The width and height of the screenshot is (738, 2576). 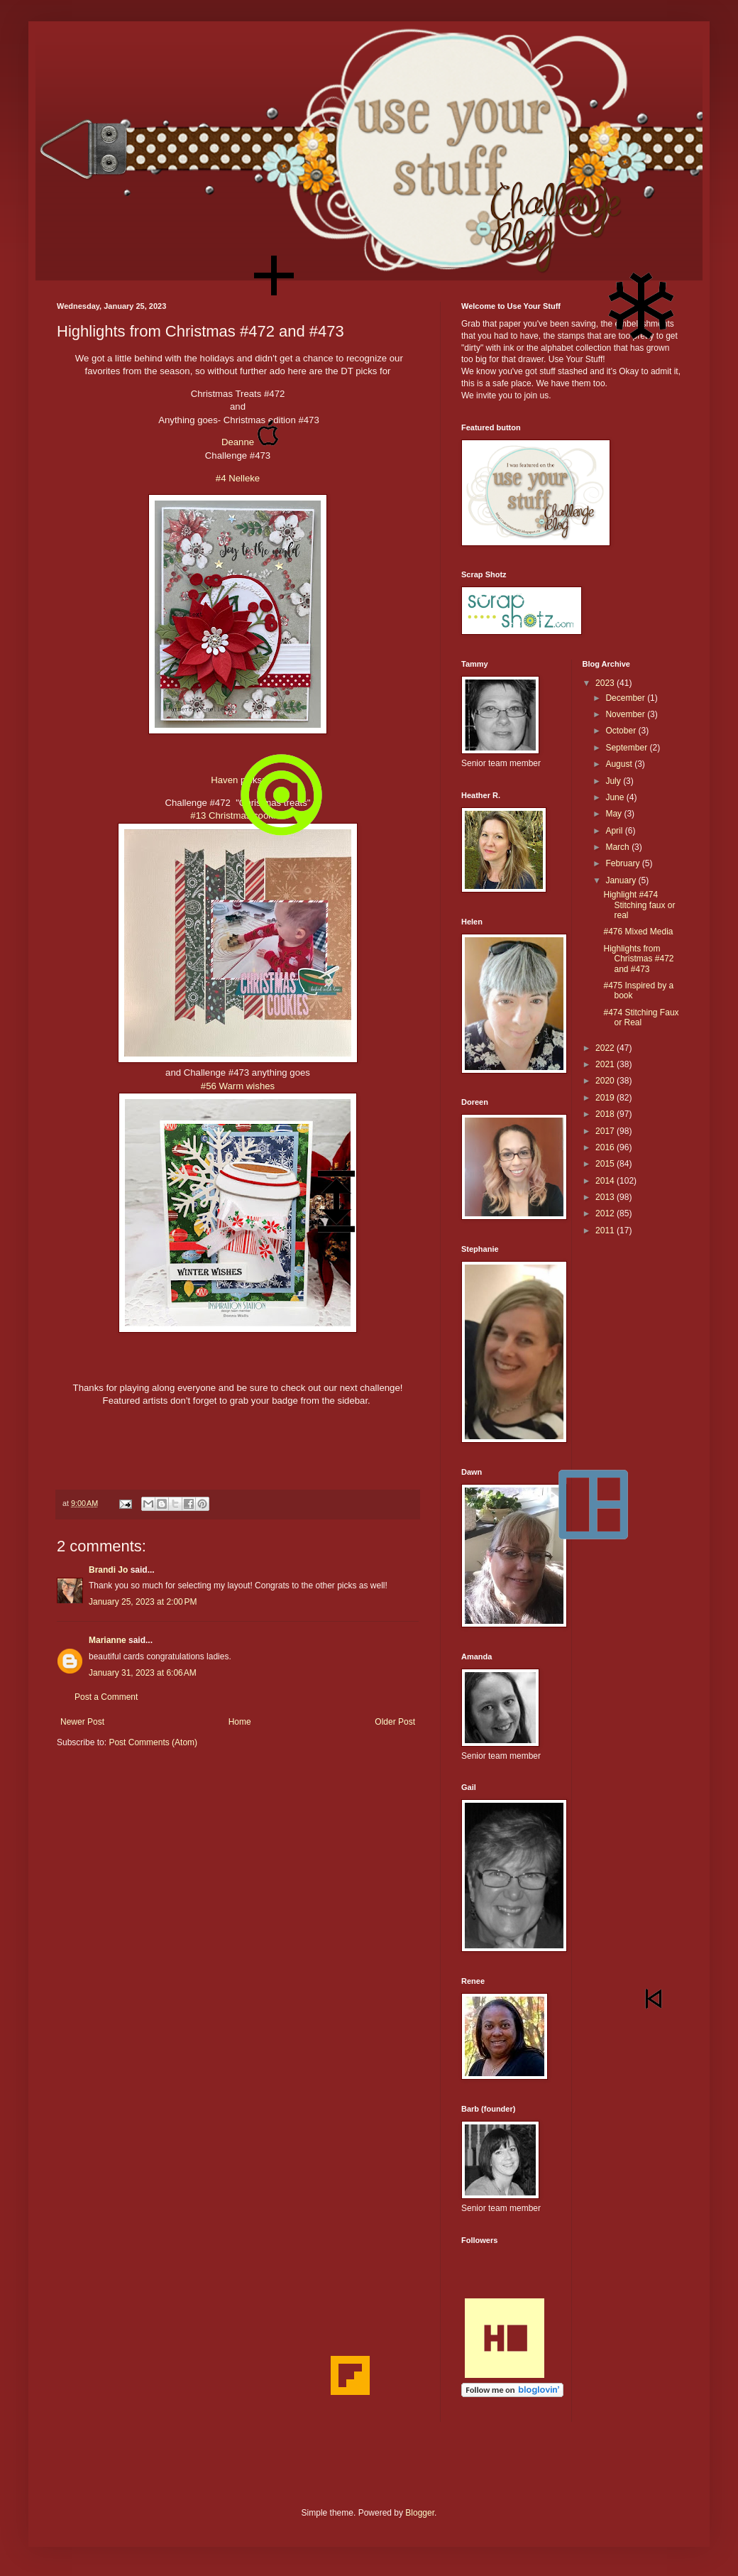 I want to click on skip to previous track, so click(x=653, y=1999).